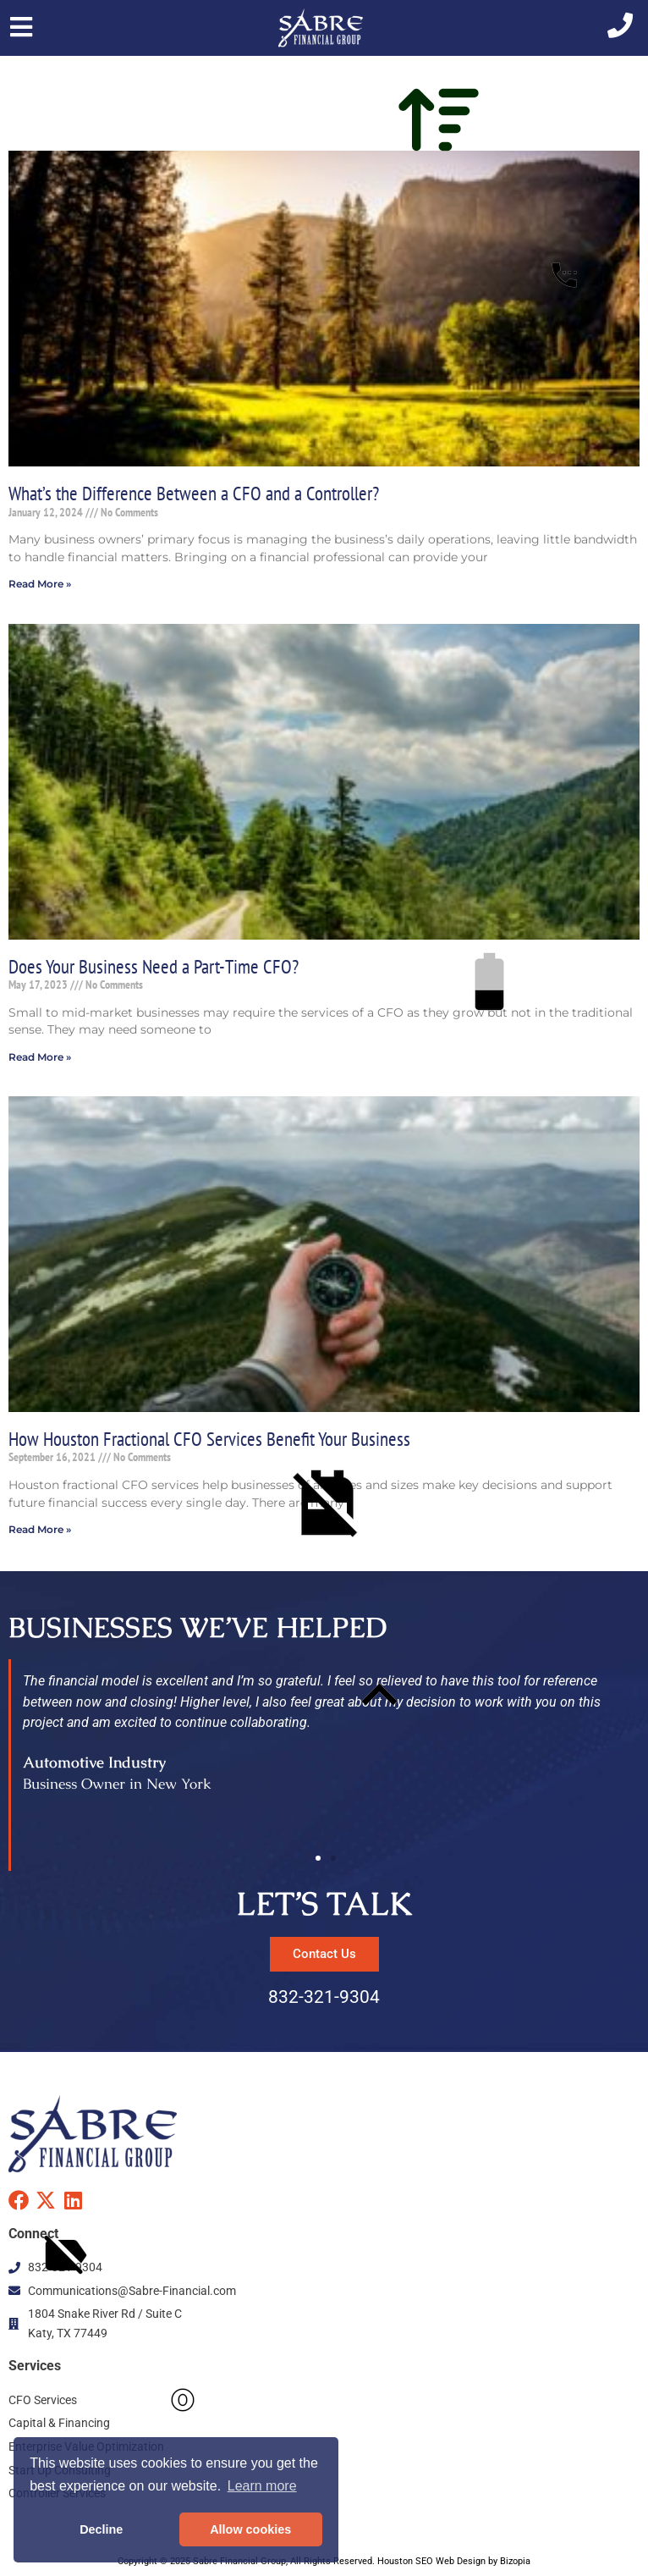 The height and width of the screenshot is (2576, 648). Describe the element at coordinates (379, 1695) in the screenshot. I see `collapse an expanded section` at that location.